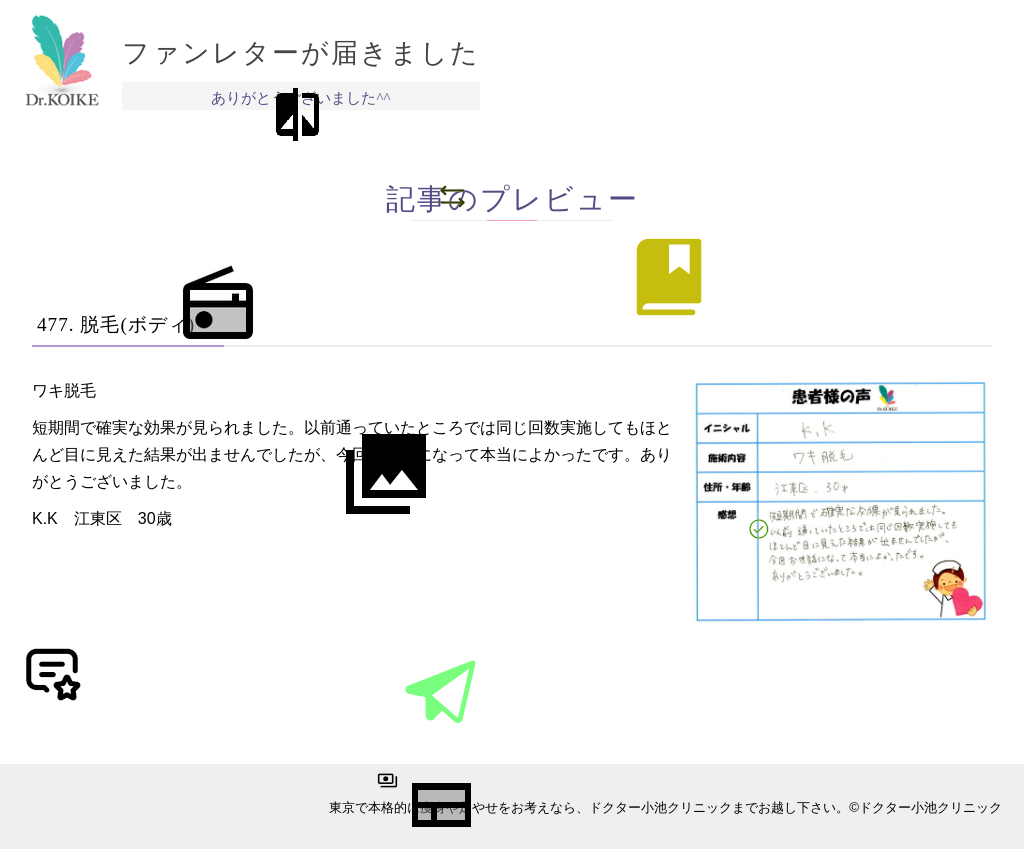 This screenshot has height=849, width=1024. I want to click on open Telegram messaging app, so click(443, 693).